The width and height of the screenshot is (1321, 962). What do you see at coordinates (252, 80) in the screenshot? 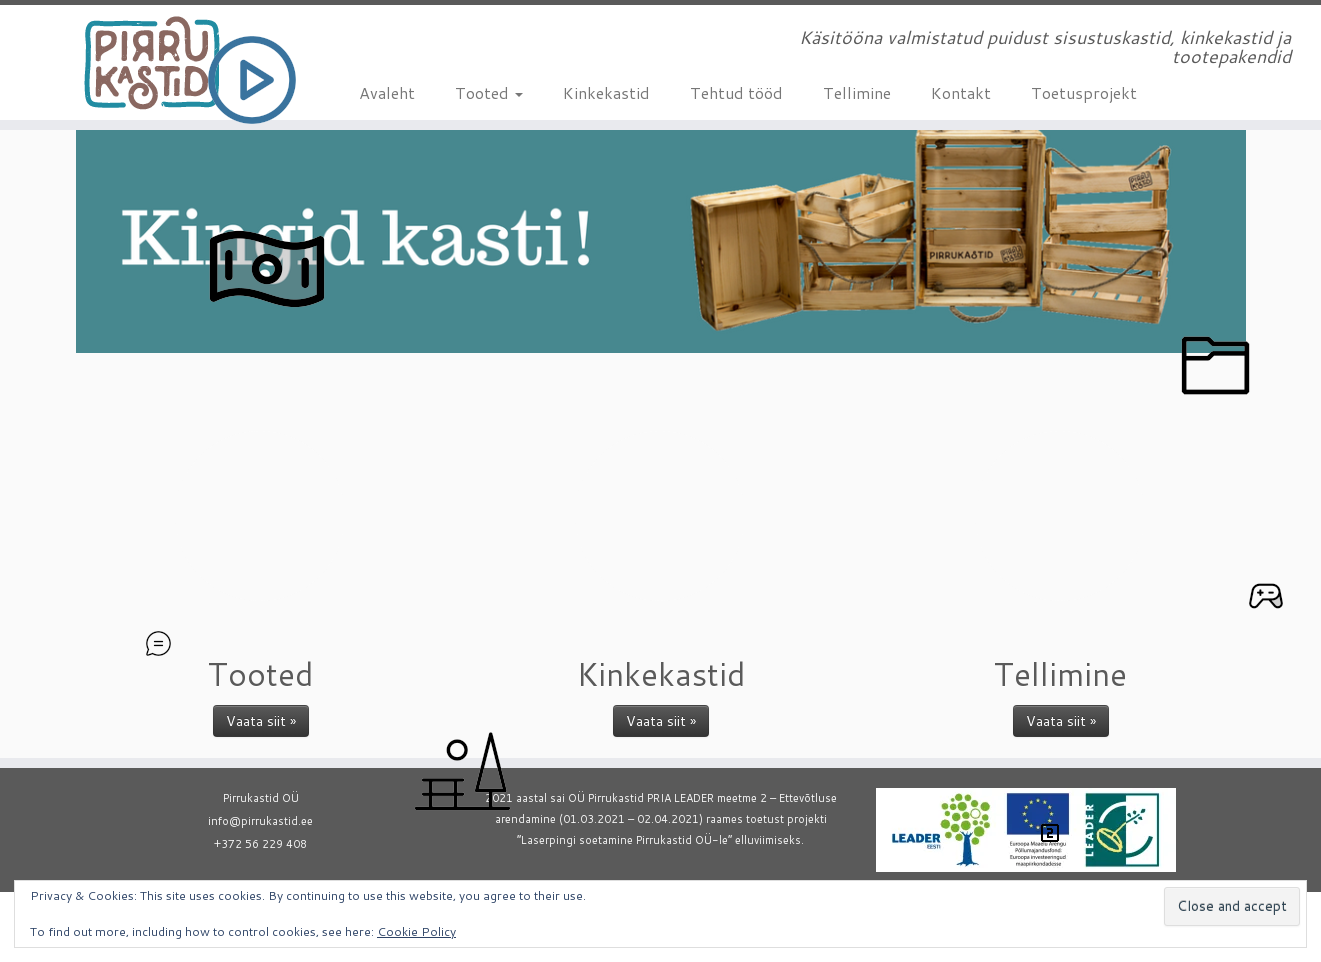
I see `play media or video content` at bounding box center [252, 80].